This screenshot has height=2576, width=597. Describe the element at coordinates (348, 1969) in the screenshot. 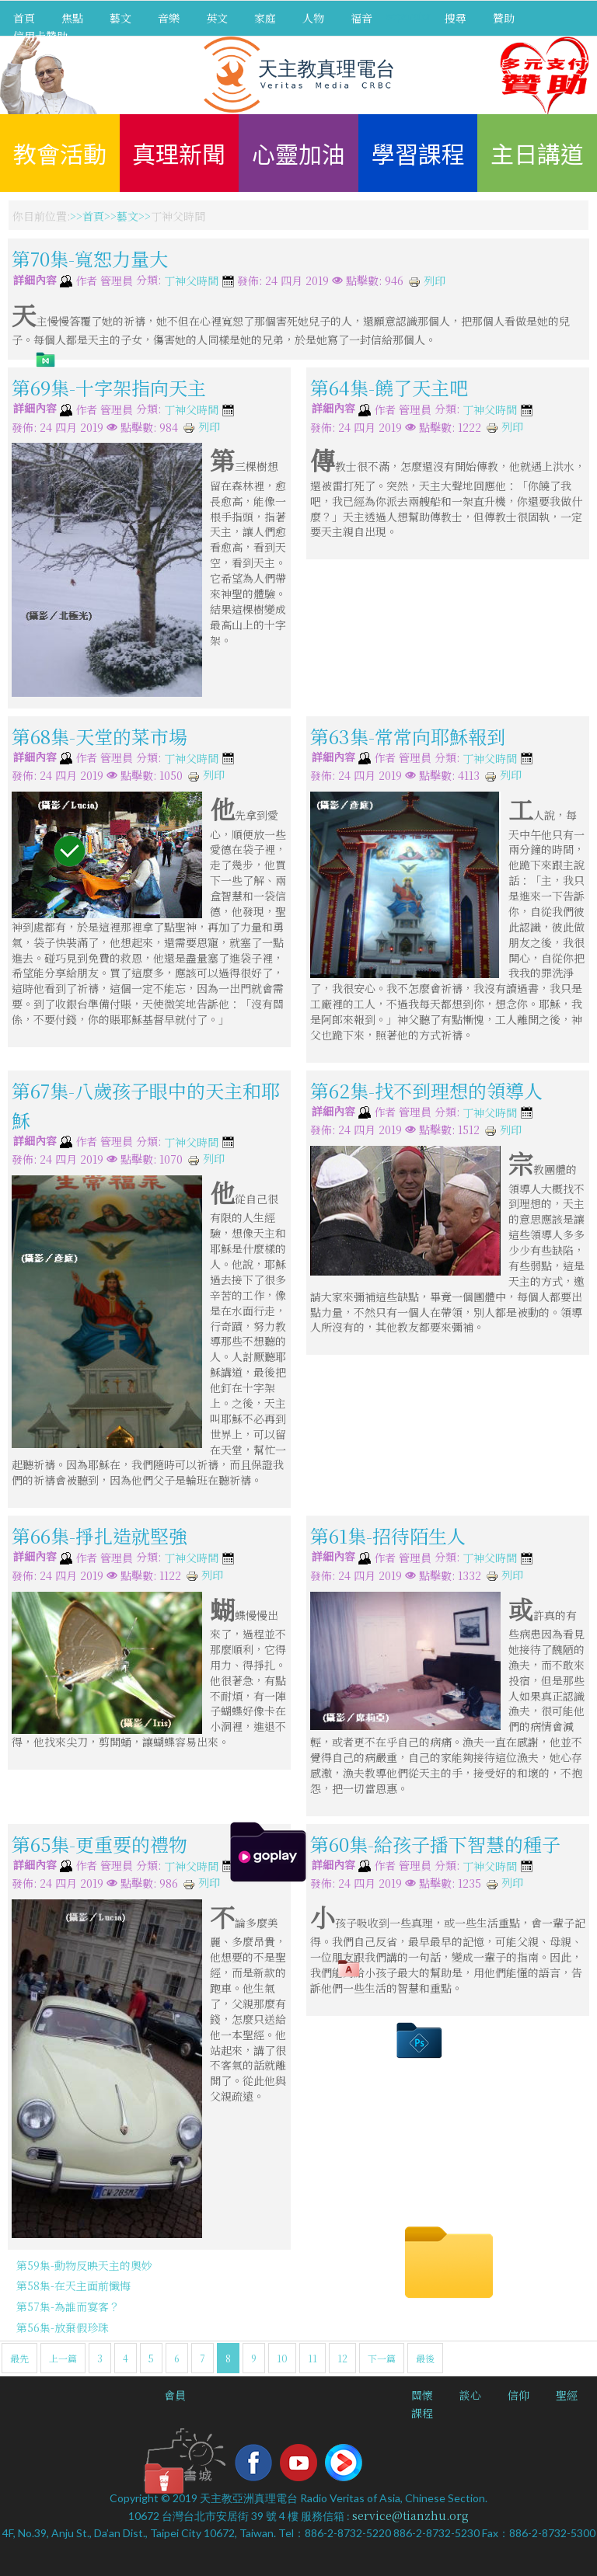

I see `folder containing AutoCAD project files` at that location.